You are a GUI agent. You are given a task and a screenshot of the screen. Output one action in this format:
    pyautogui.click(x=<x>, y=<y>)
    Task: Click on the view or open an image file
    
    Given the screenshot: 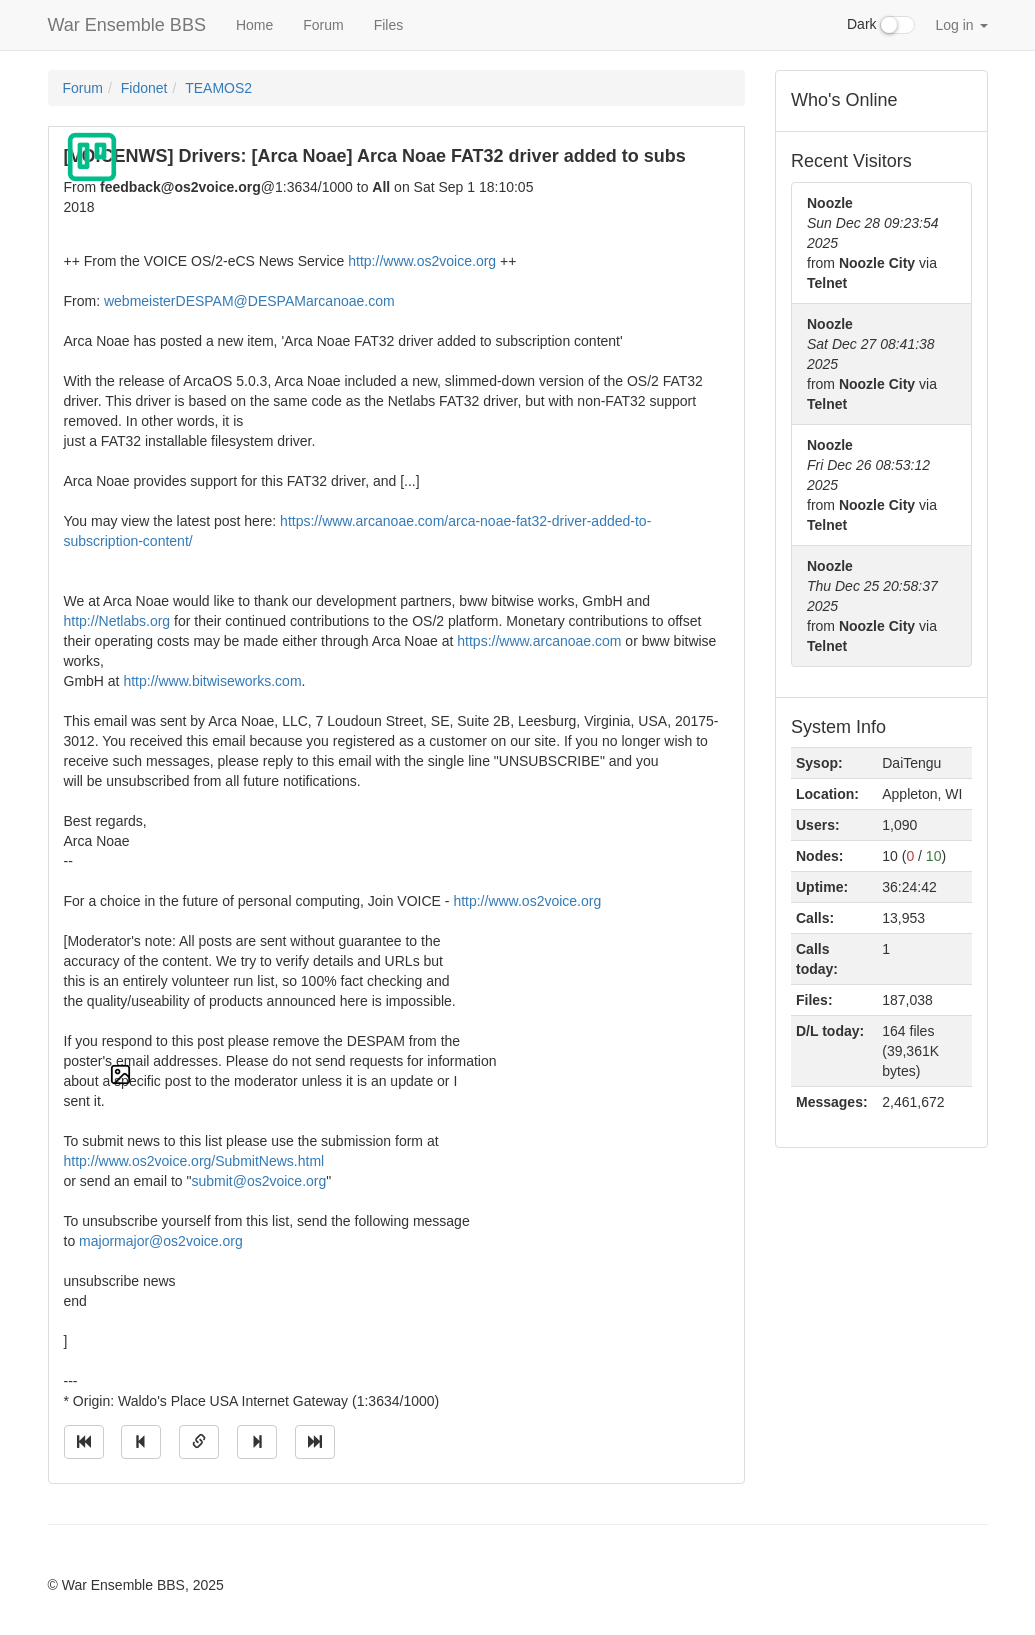 What is the action you would take?
    pyautogui.click(x=120, y=1074)
    